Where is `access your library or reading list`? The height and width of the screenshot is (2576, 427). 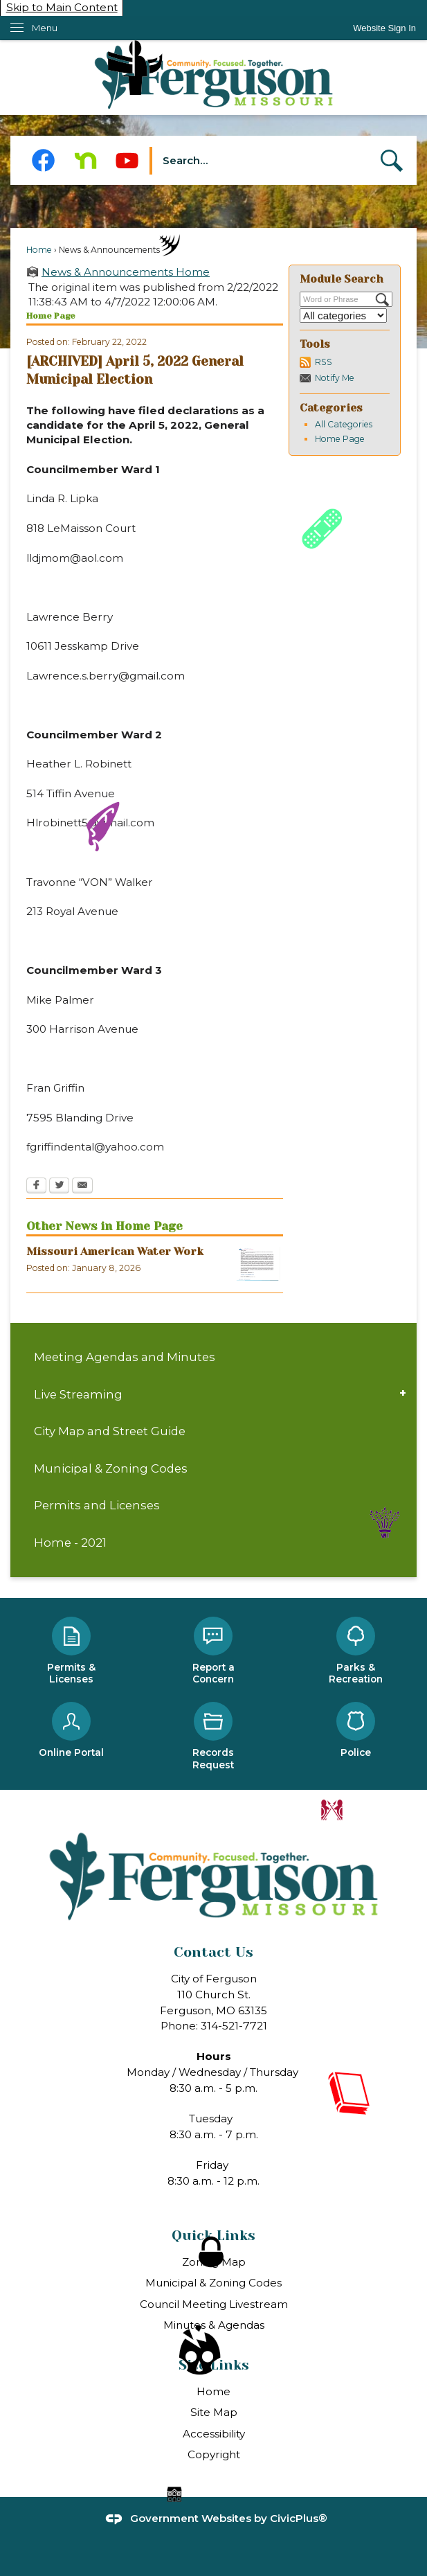
access your library or reading list is located at coordinates (349, 2093).